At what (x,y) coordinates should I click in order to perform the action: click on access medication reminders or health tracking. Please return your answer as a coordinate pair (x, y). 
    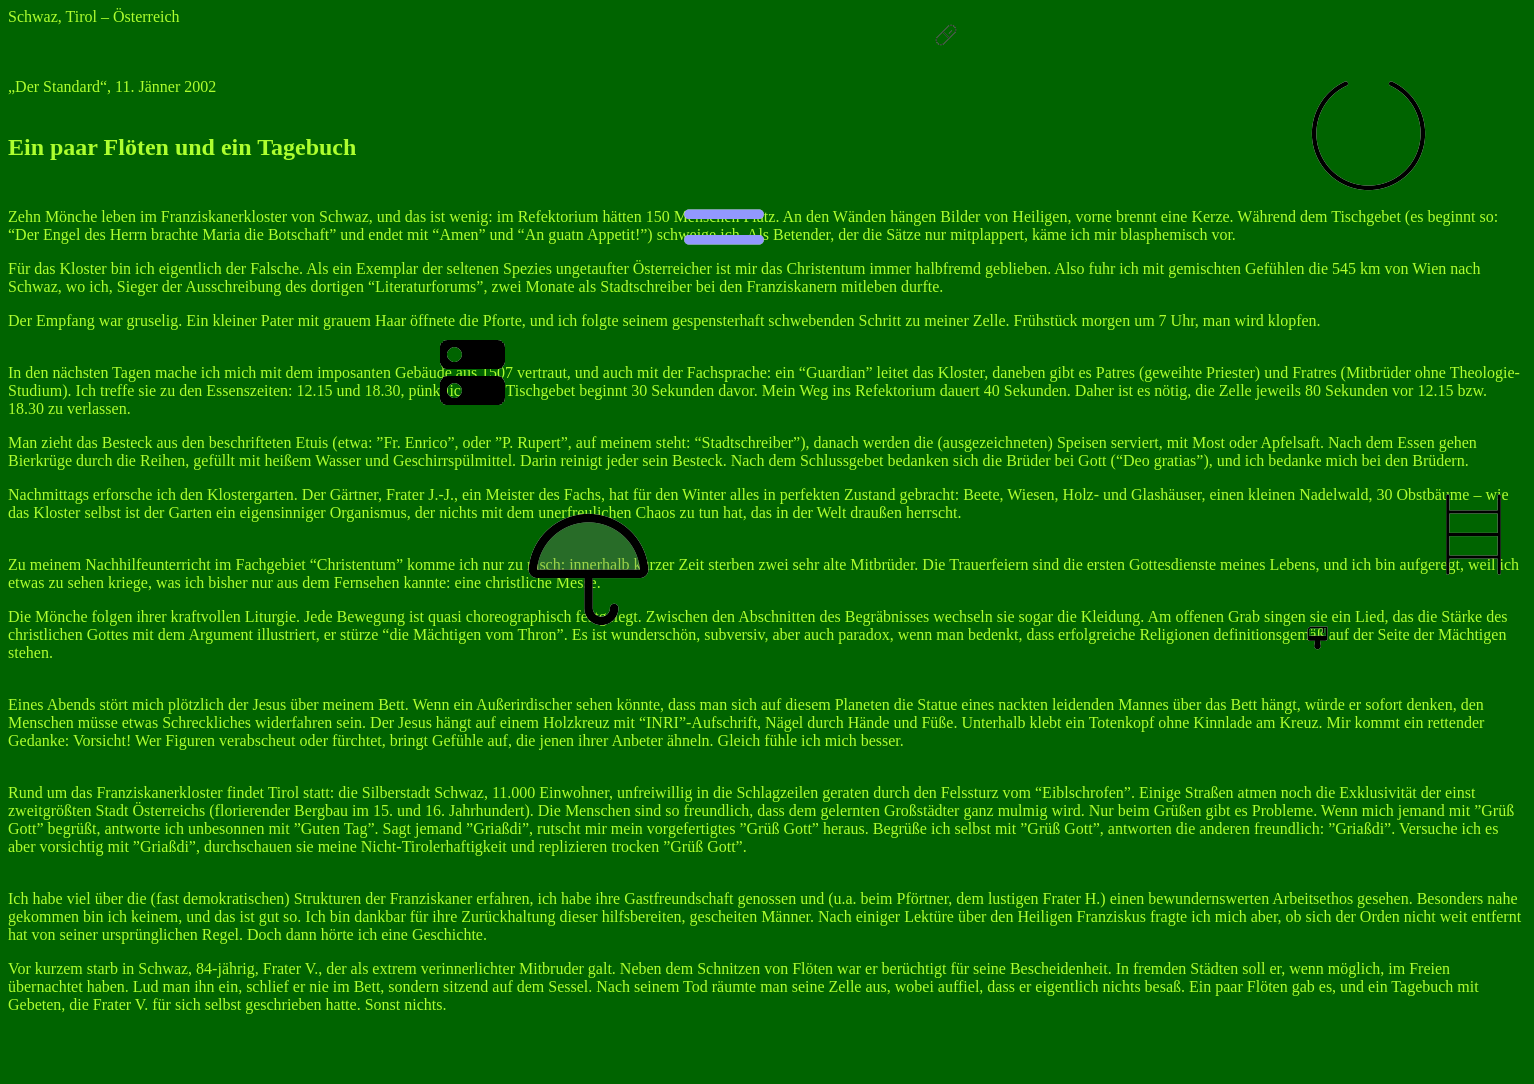
    Looking at the image, I should click on (946, 35).